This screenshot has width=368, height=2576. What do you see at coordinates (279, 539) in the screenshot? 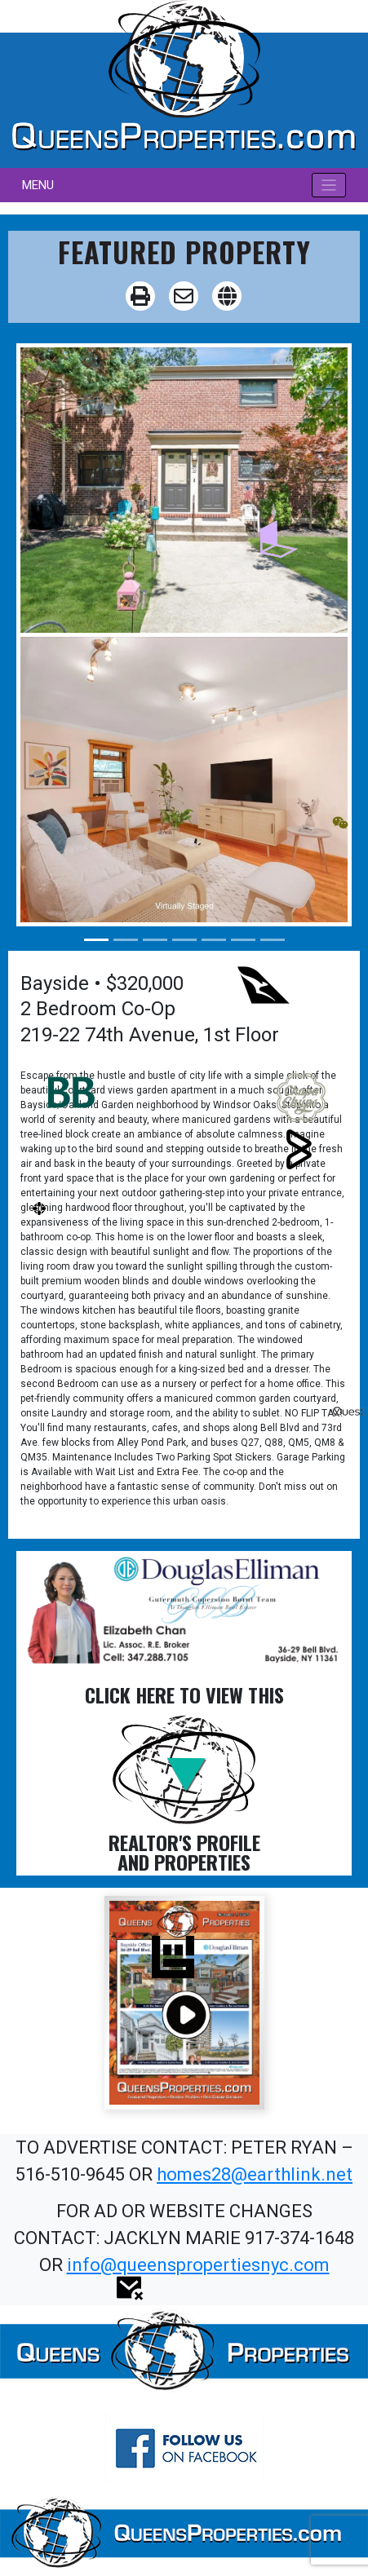
I see `visit nexon's website or services` at bounding box center [279, 539].